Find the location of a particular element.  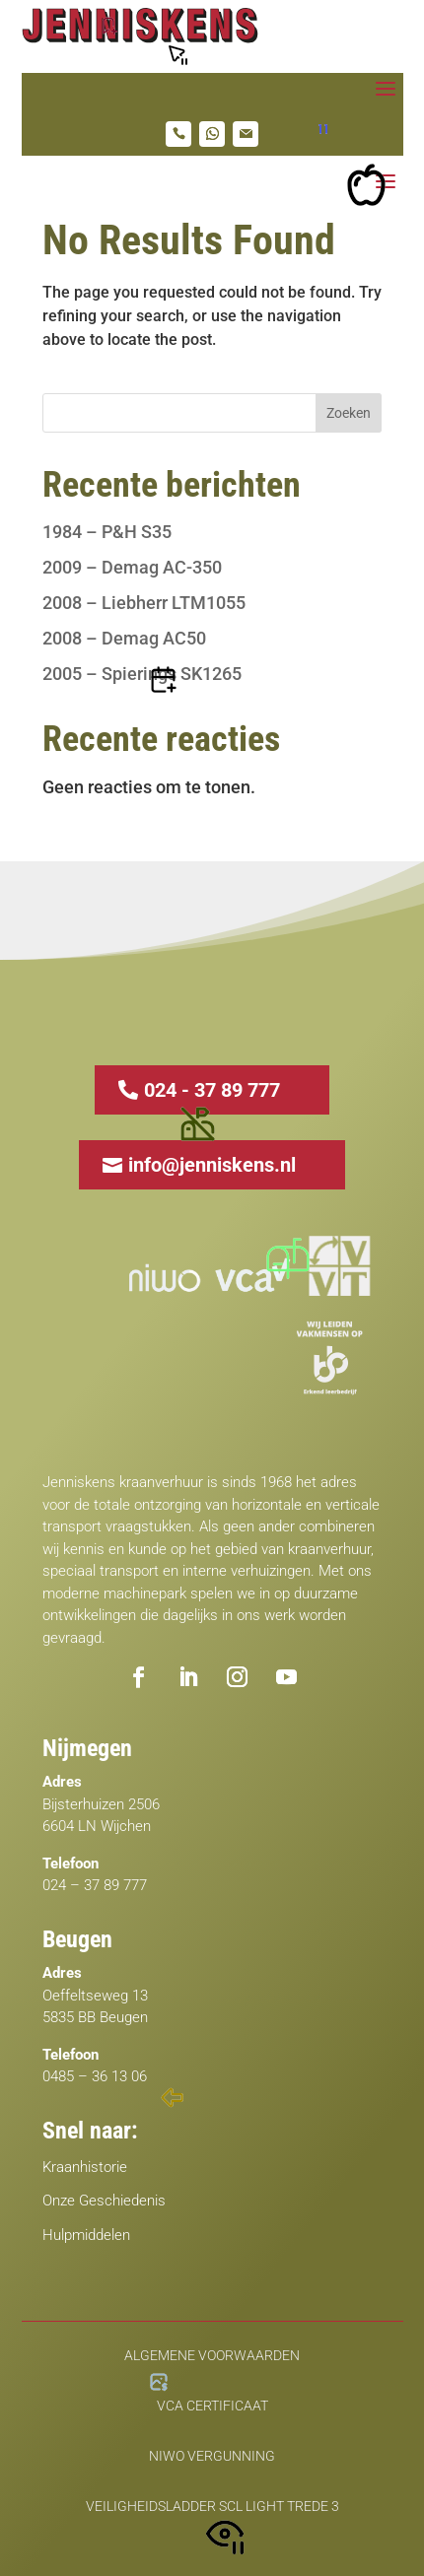

pause visibility or viewing mode is located at coordinates (225, 2534).